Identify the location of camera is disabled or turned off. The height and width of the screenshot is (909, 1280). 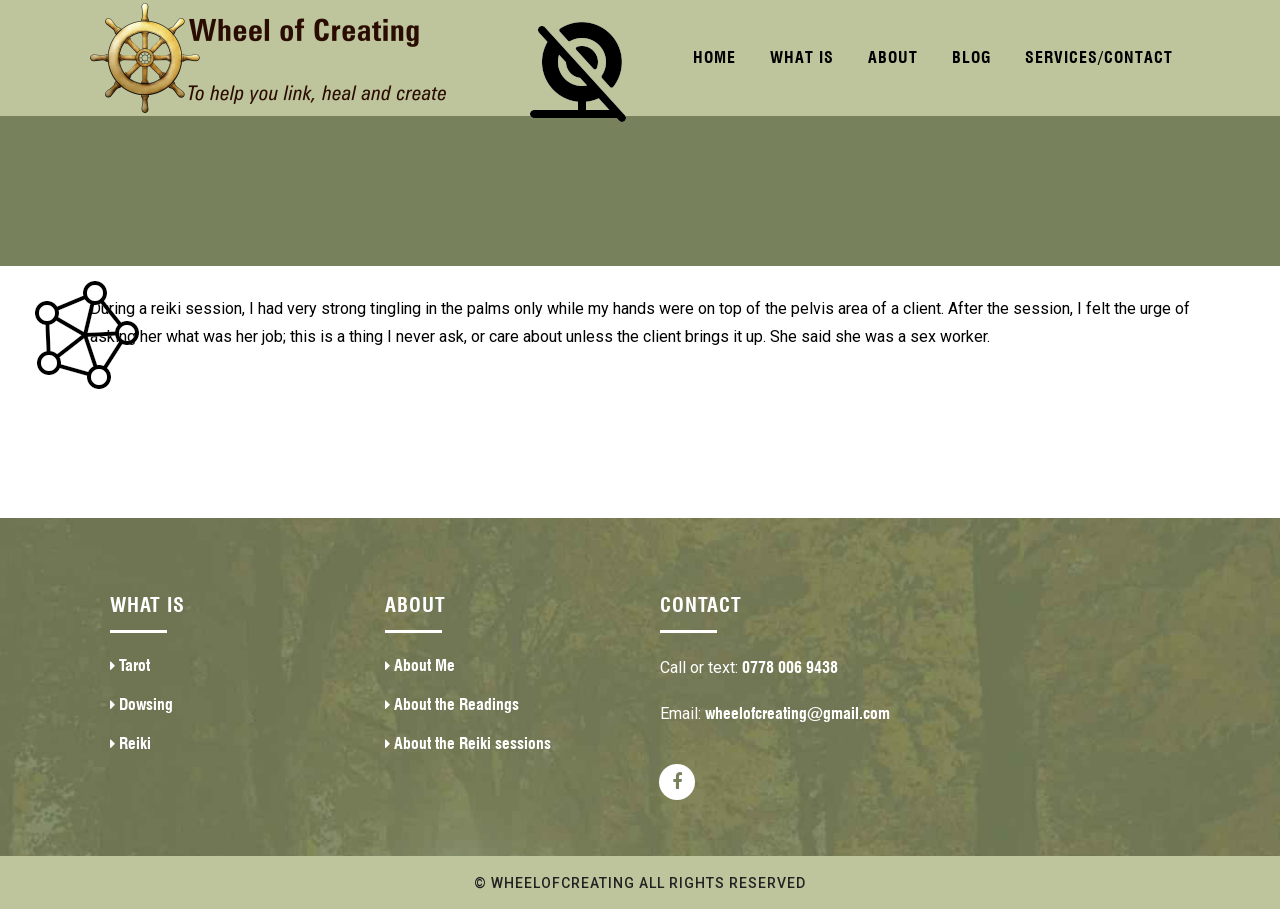
(582, 74).